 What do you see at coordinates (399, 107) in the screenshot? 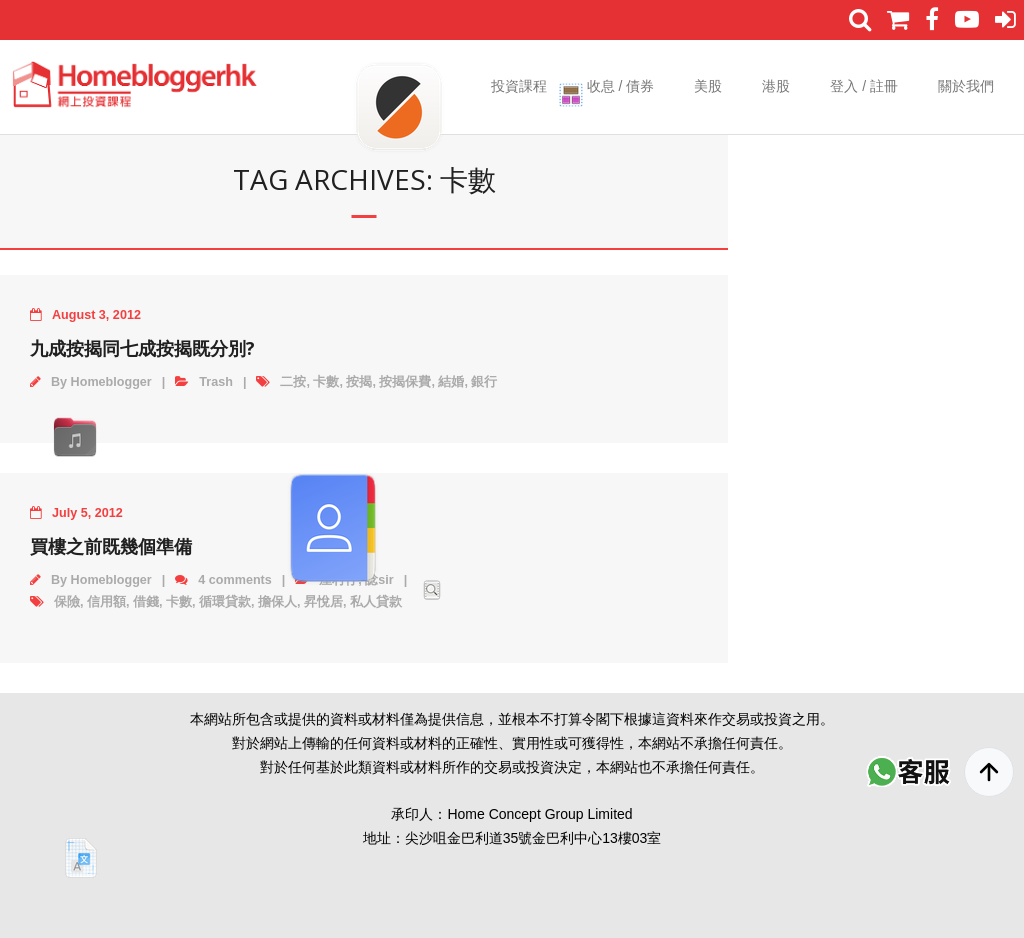
I see `open PrusaSlicer 3D printing software` at bounding box center [399, 107].